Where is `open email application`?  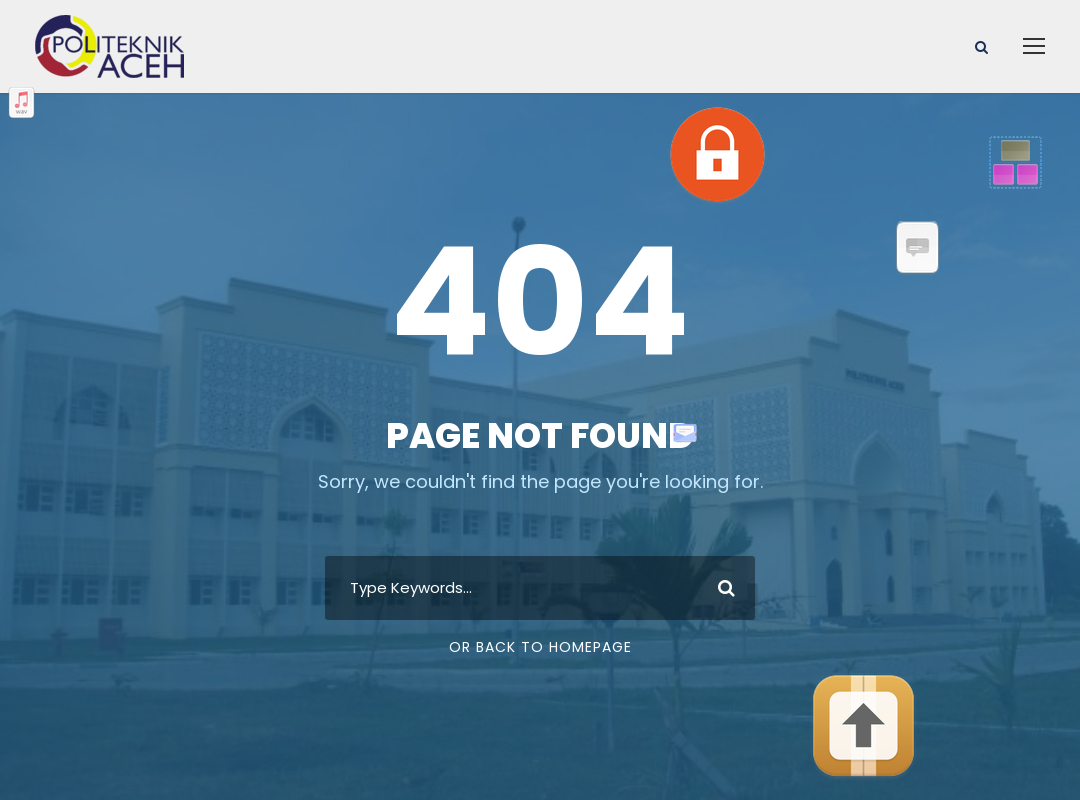 open email application is located at coordinates (685, 433).